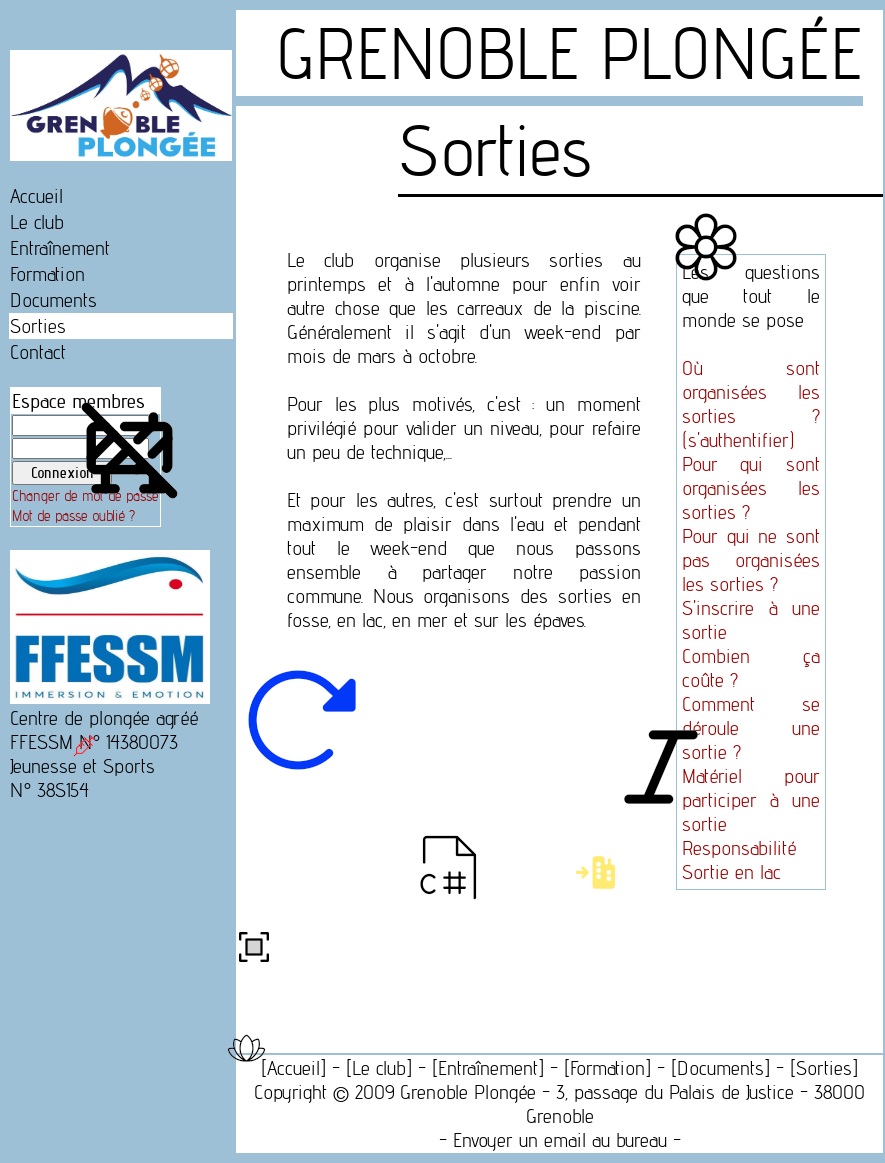  I want to click on scan a document or QR code, so click(254, 947).